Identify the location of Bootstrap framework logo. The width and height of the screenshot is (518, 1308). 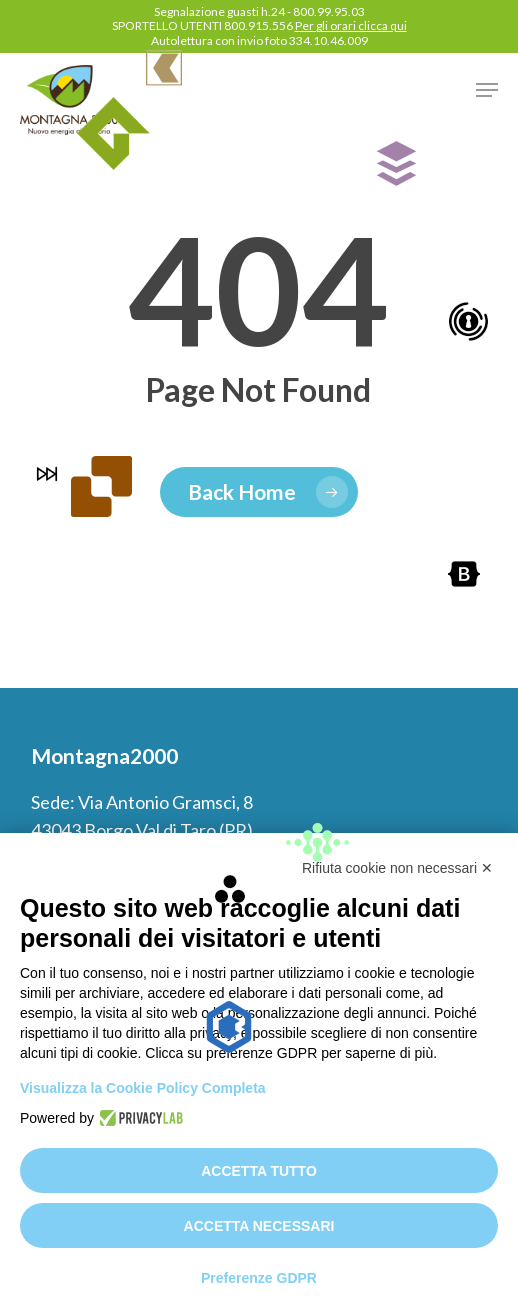
(464, 574).